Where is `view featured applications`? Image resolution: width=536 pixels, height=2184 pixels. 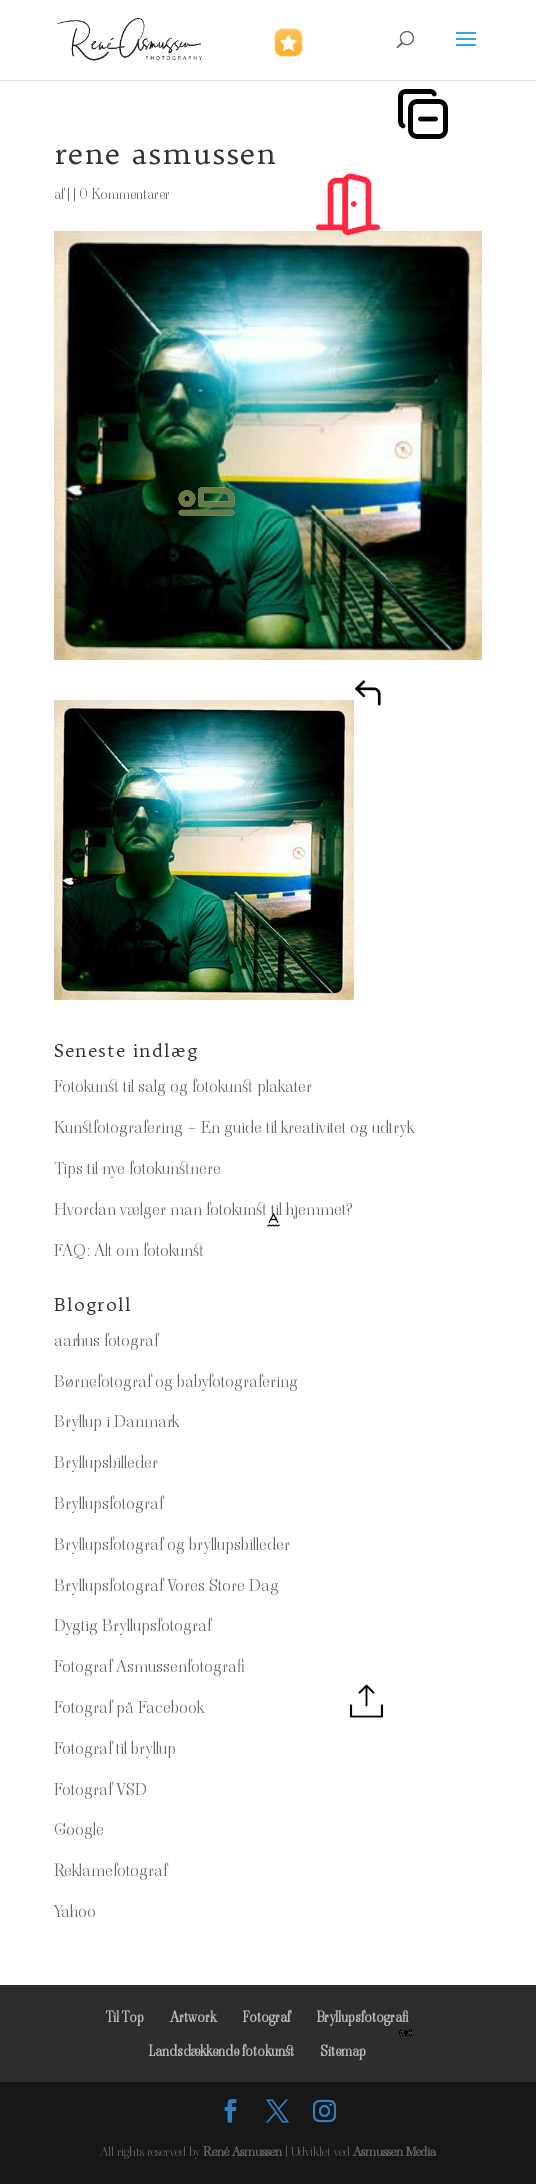 view featured applications is located at coordinates (288, 42).